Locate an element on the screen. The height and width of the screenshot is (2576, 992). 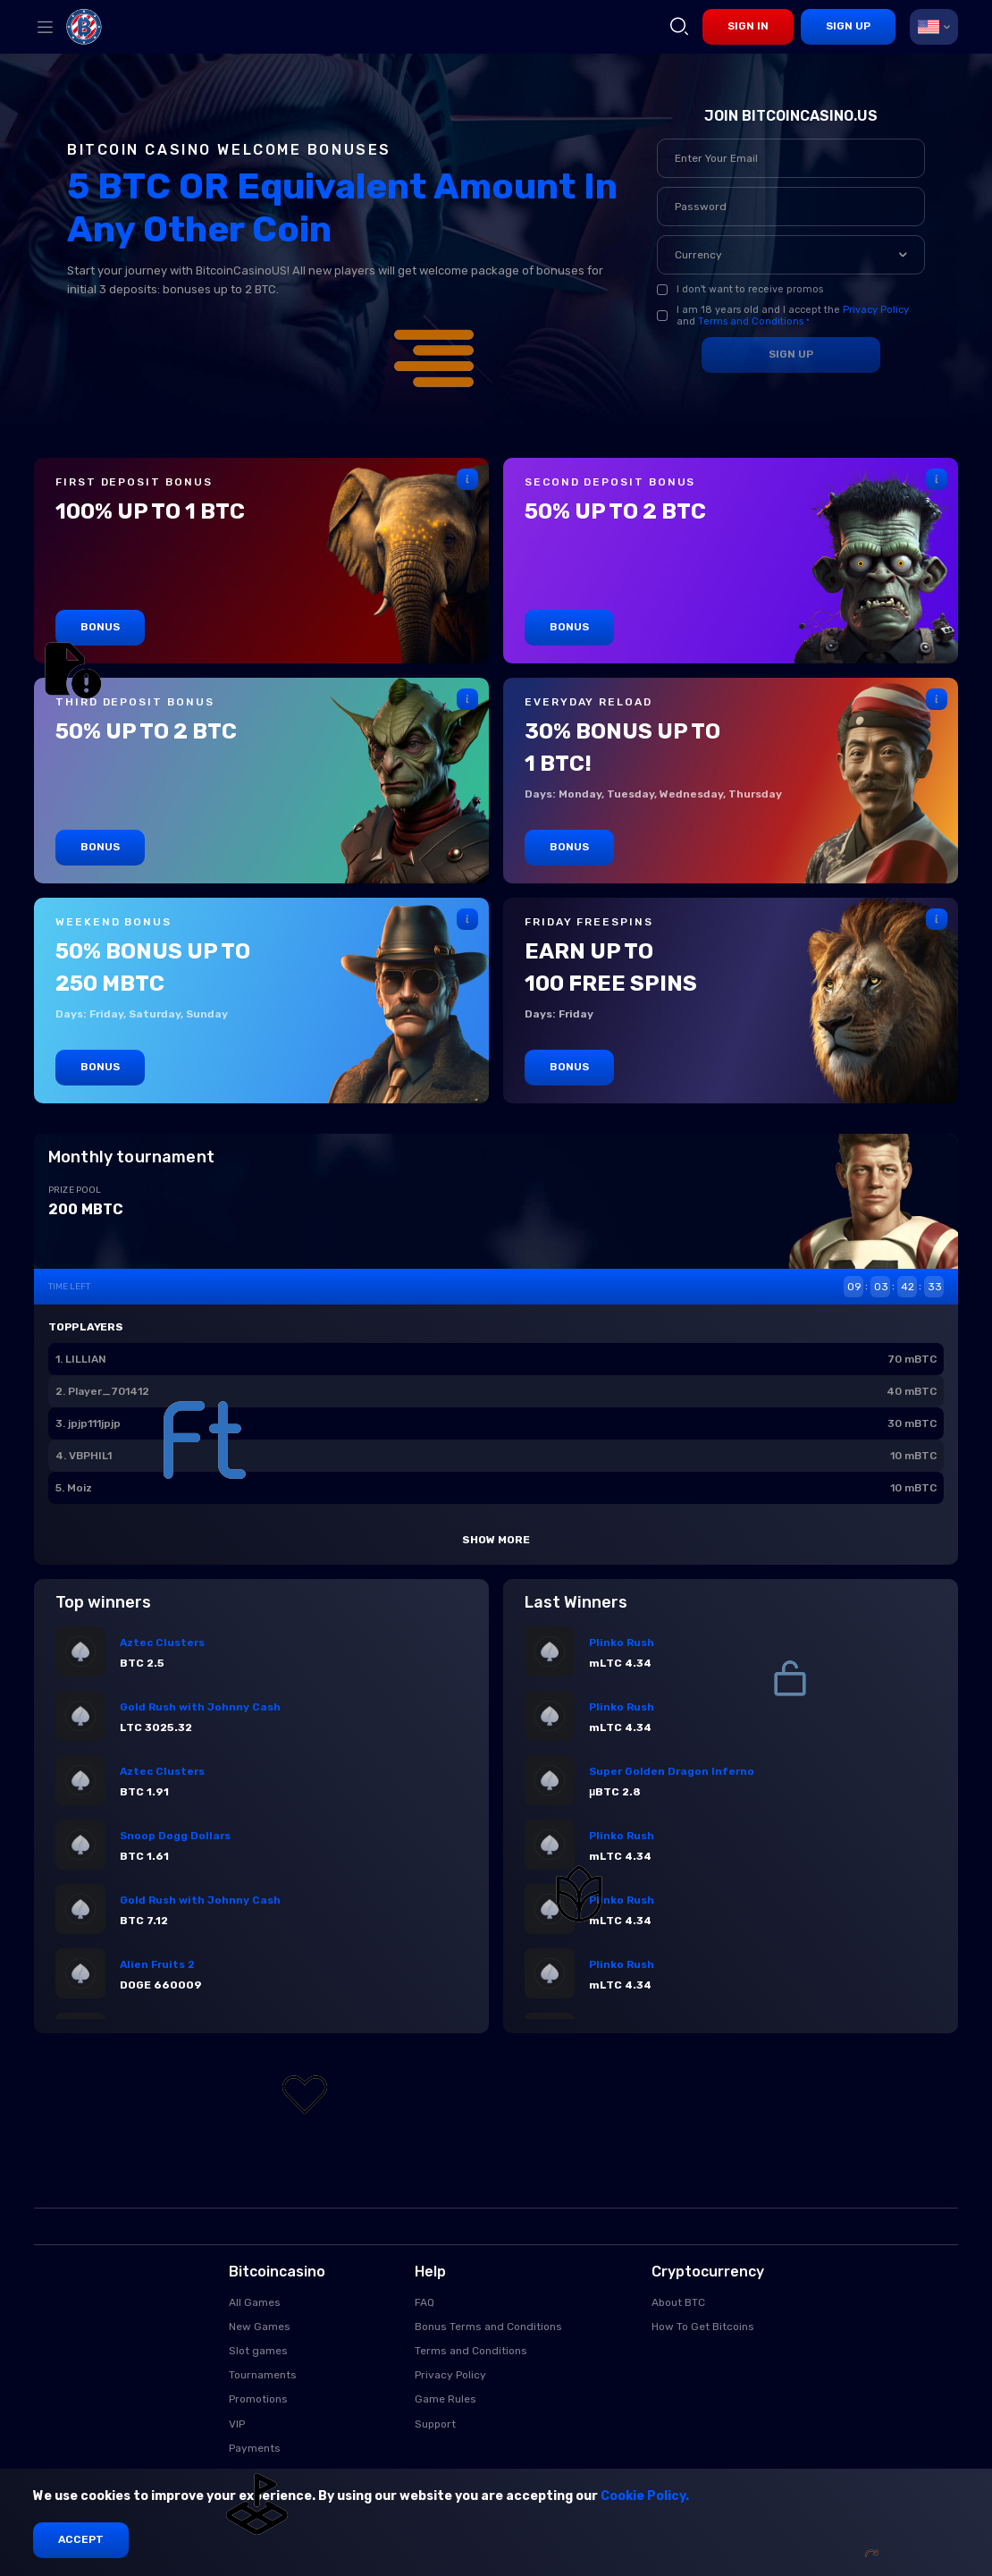
indicates hungarian forint currency is located at coordinates (205, 1442).